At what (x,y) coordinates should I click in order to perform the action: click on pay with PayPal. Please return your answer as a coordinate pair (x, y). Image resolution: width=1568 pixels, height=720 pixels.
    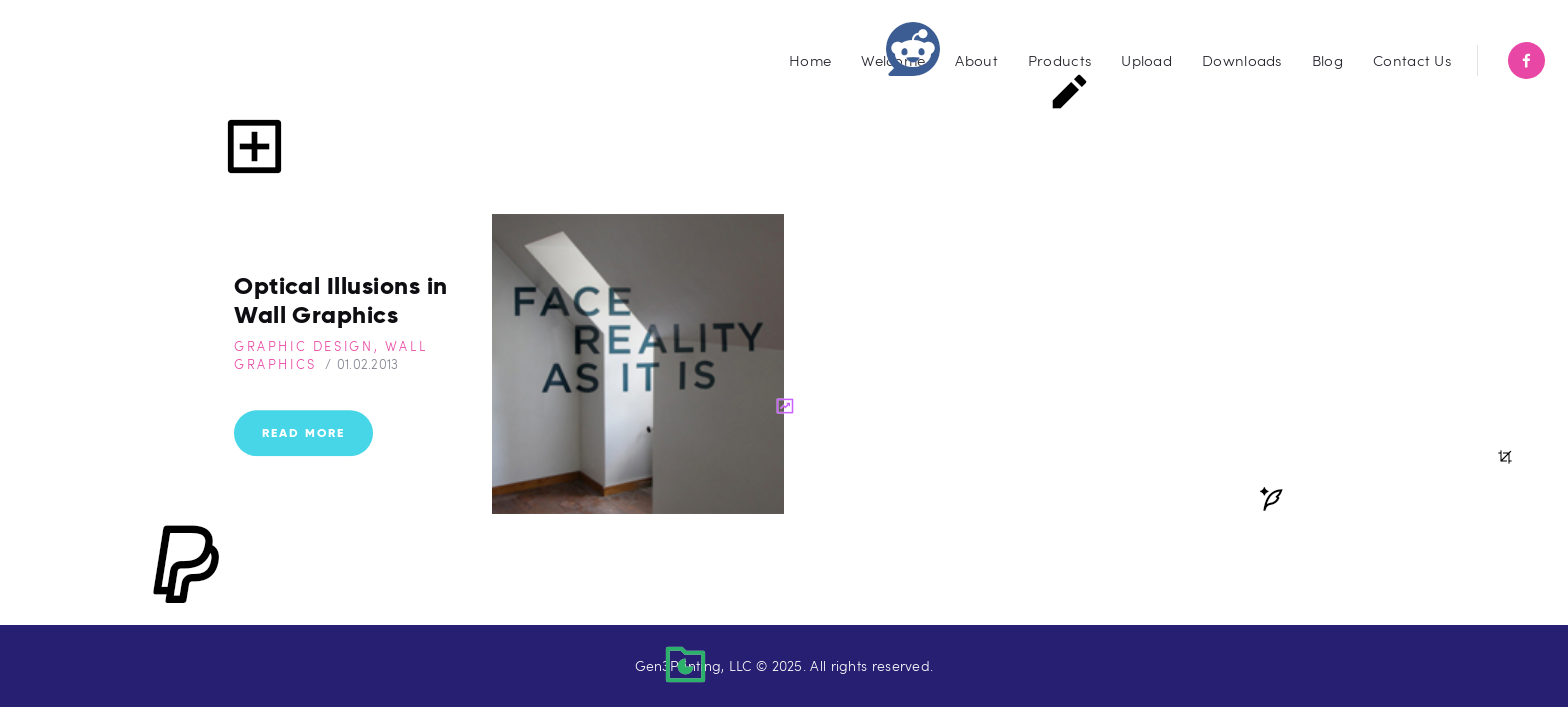
    Looking at the image, I should click on (187, 563).